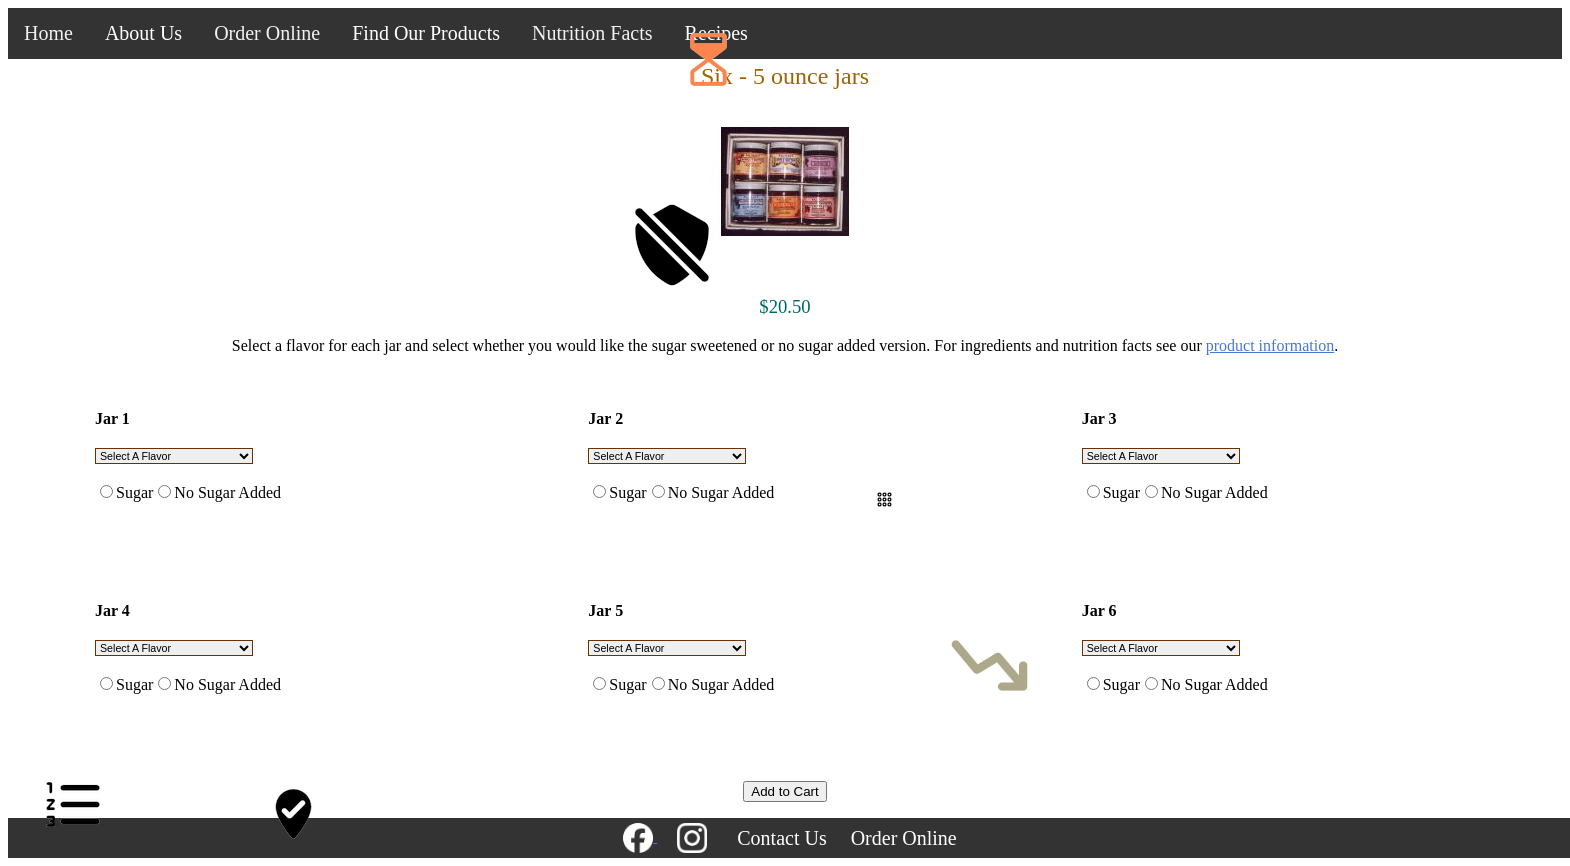 This screenshot has height=866, width=1570. I want to click on confirm or select a location, so click(293, 814).